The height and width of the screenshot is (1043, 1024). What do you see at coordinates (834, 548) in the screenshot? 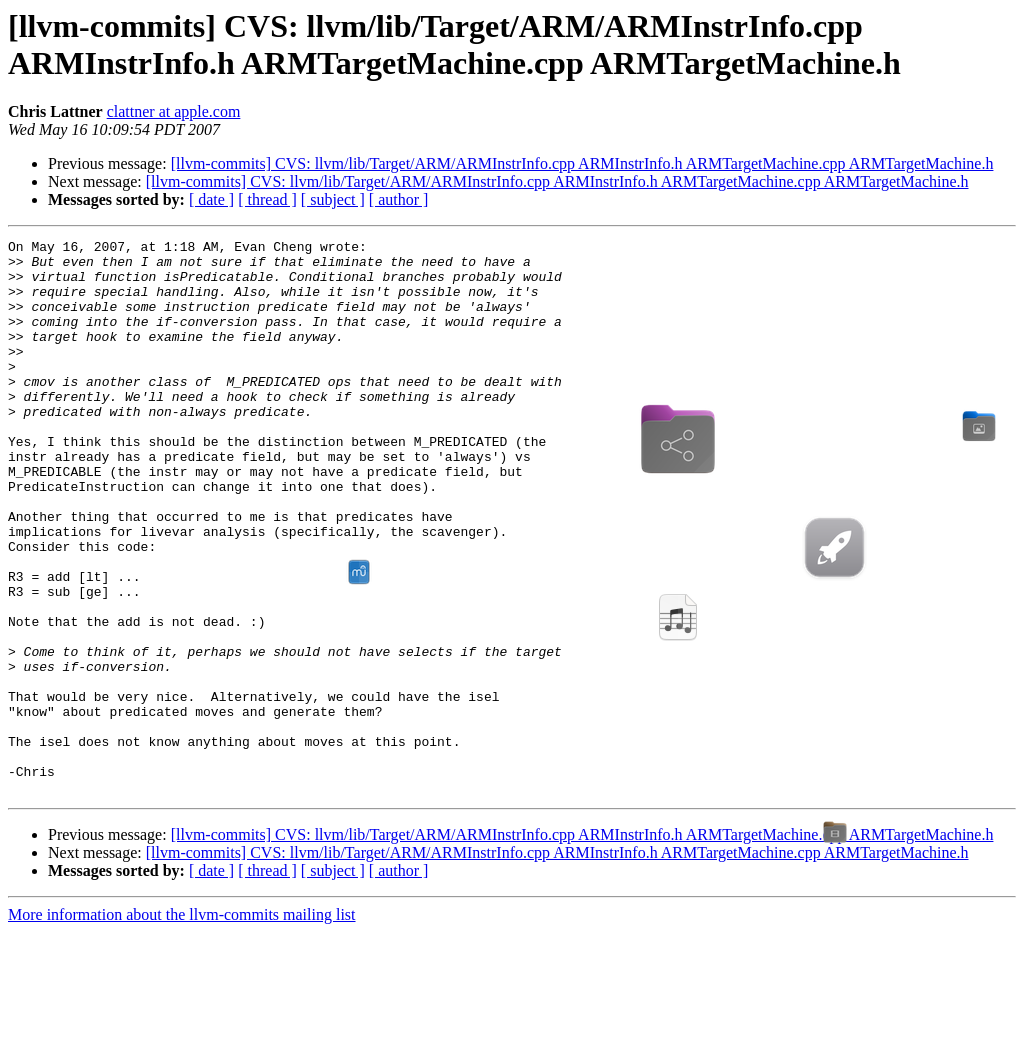
I see `access startup and login session preferences` at bounding box center [834, 548].